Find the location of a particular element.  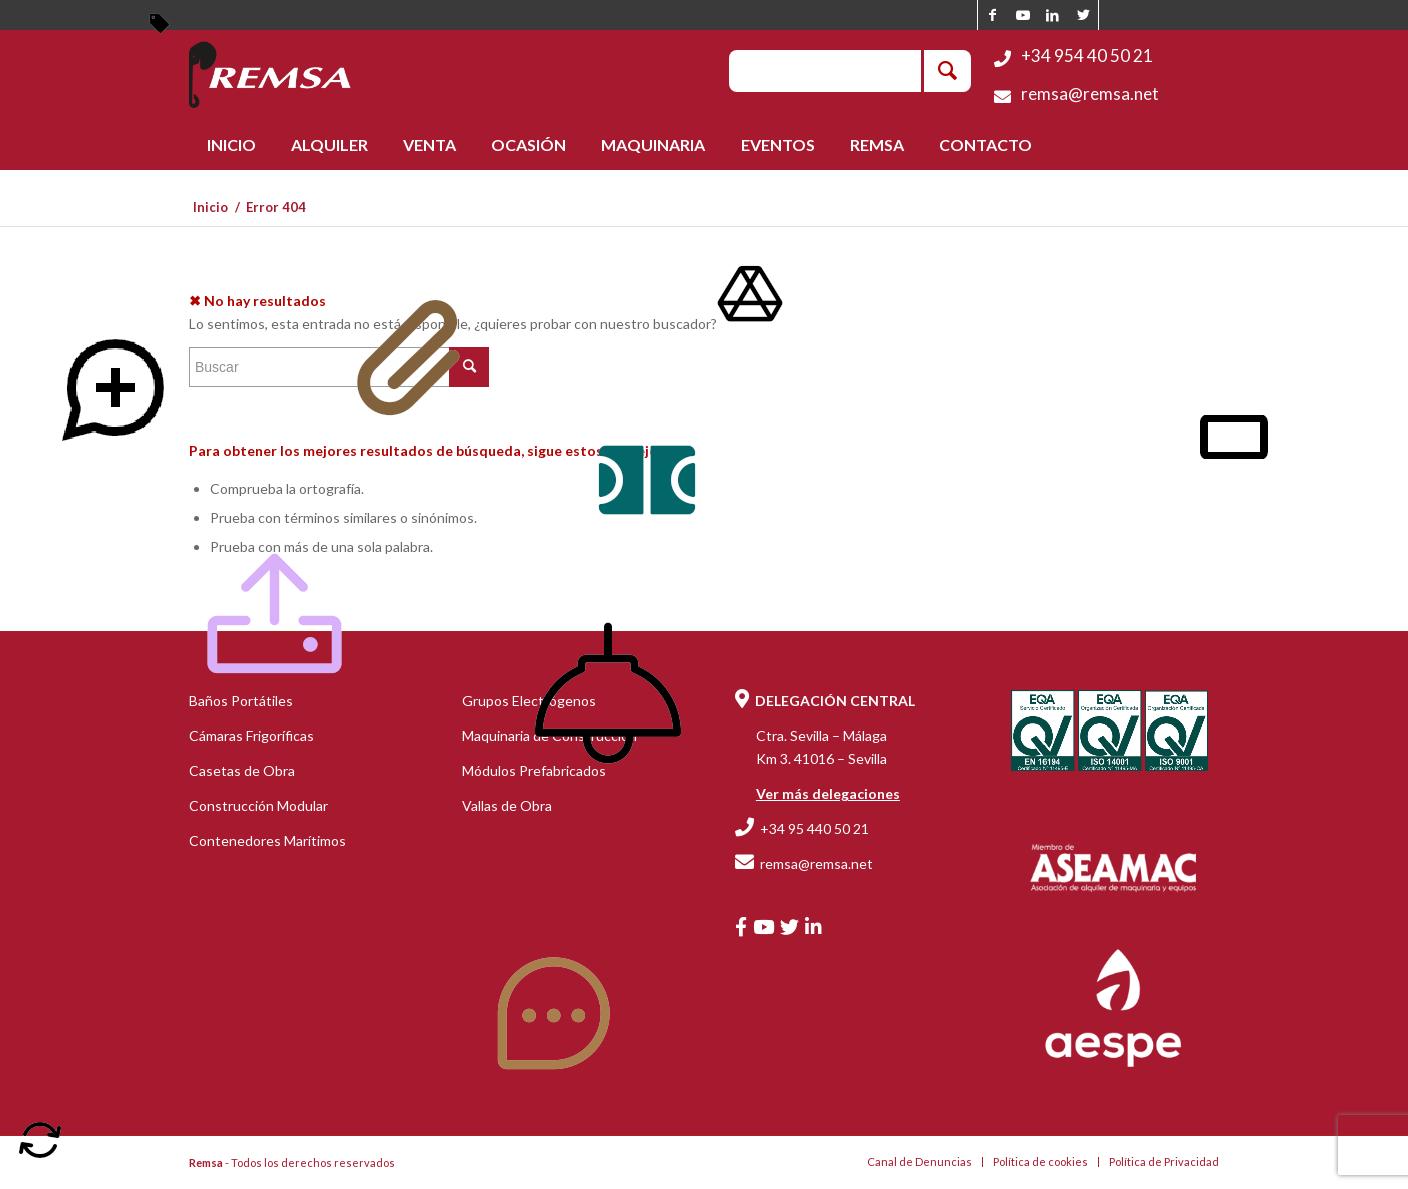

view basketball court information is located at coordinates (647, 480).